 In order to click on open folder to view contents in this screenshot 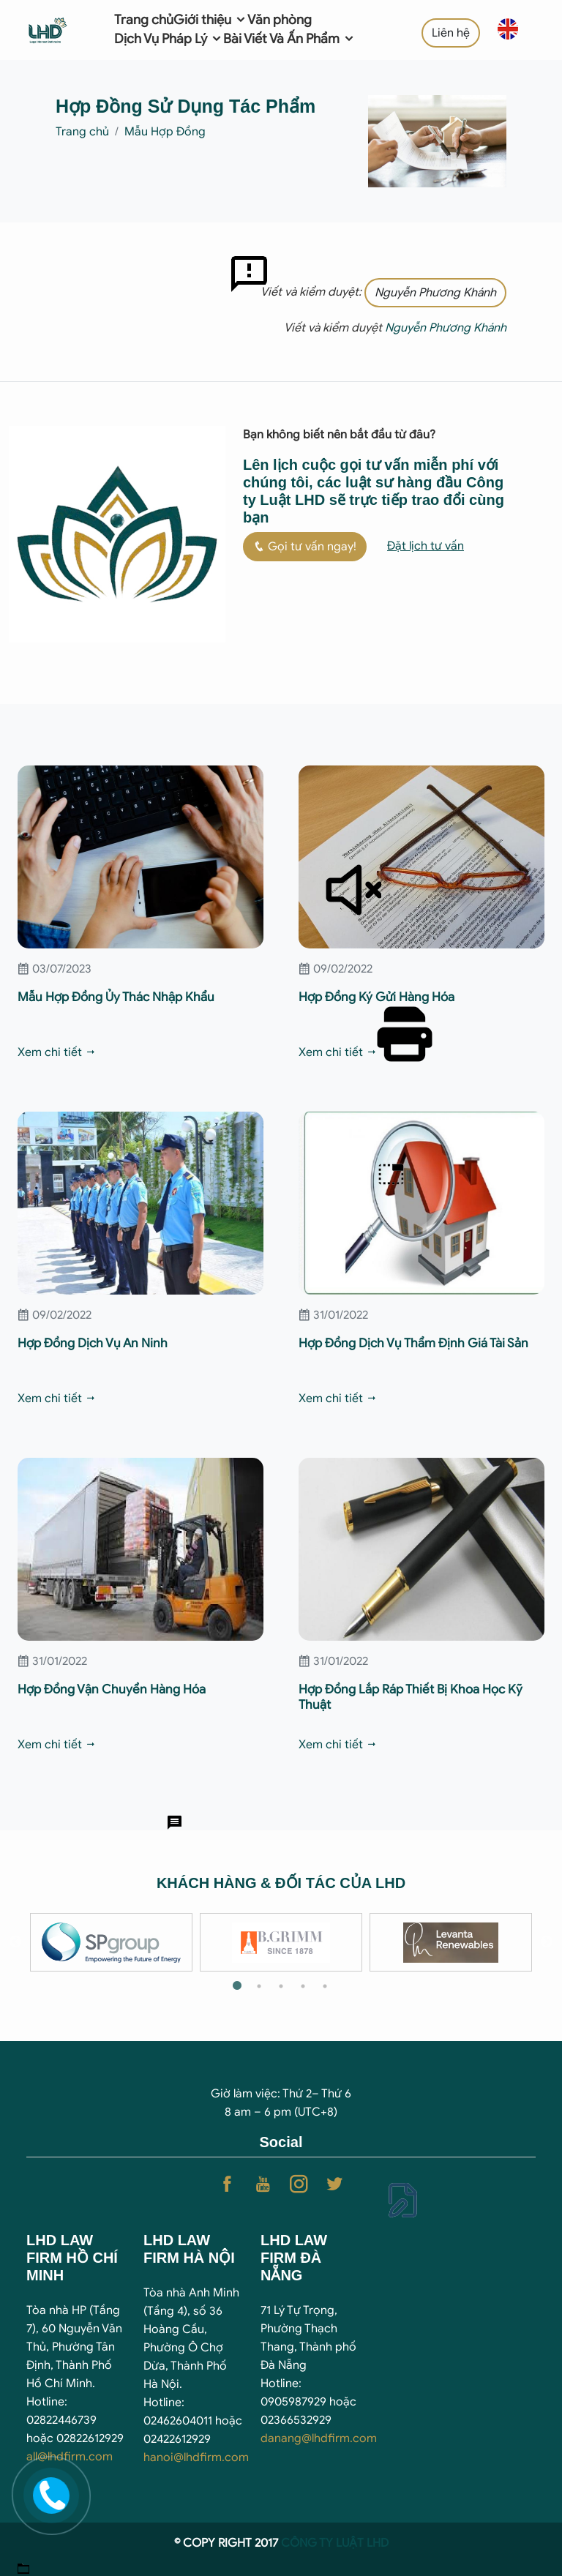, I will do `click(23, 2569)`.